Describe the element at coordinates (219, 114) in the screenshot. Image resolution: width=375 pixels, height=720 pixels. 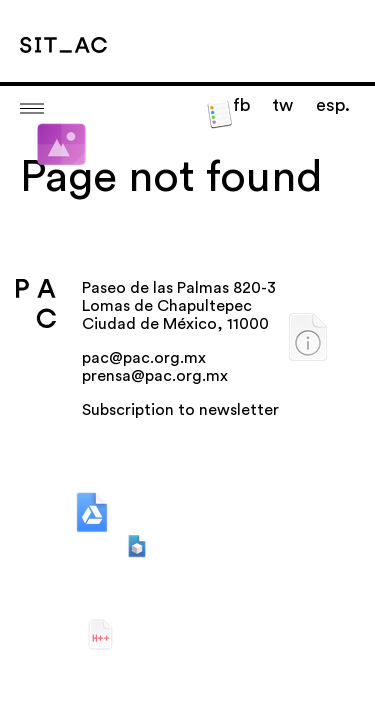
I see `open the reminders app` at that location.